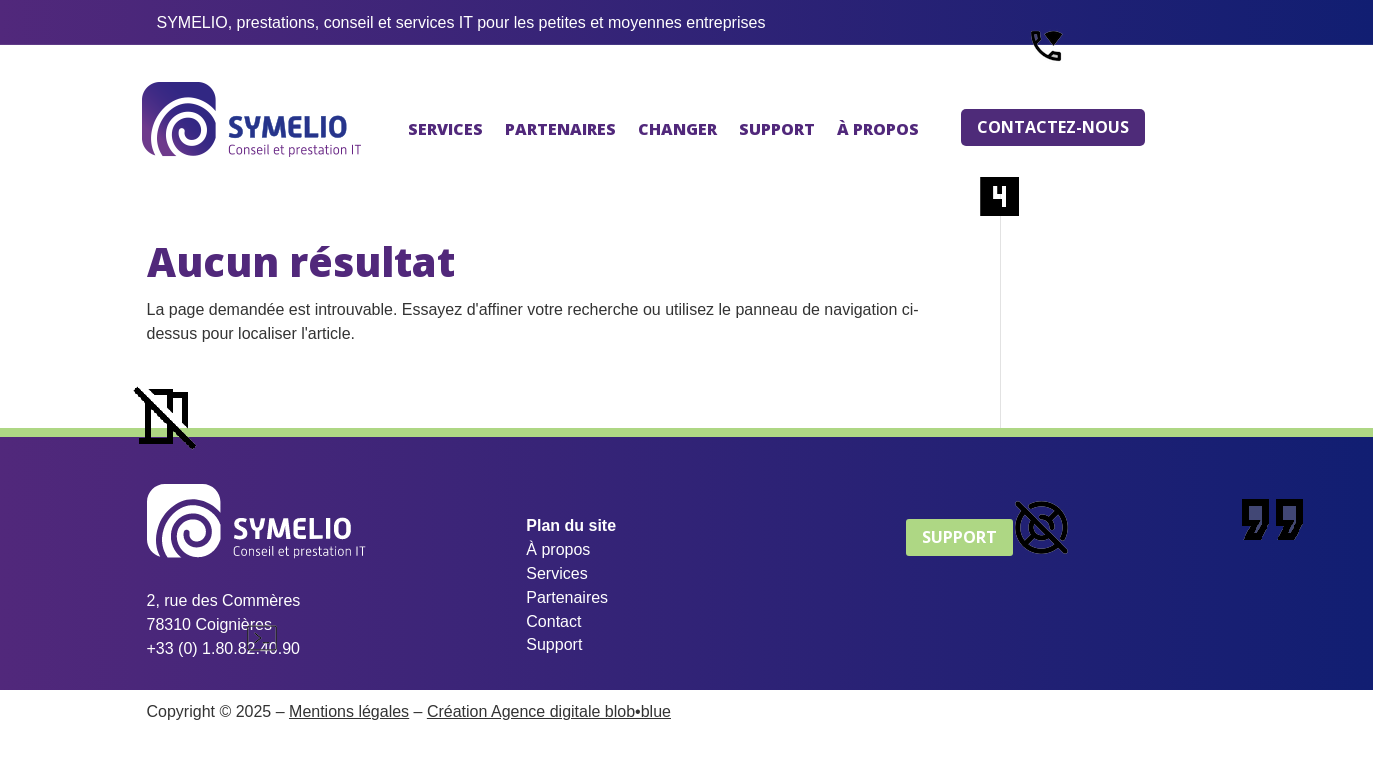 The image size is (1373, 761). I want to click on open command line terminal, so click(262, 638).